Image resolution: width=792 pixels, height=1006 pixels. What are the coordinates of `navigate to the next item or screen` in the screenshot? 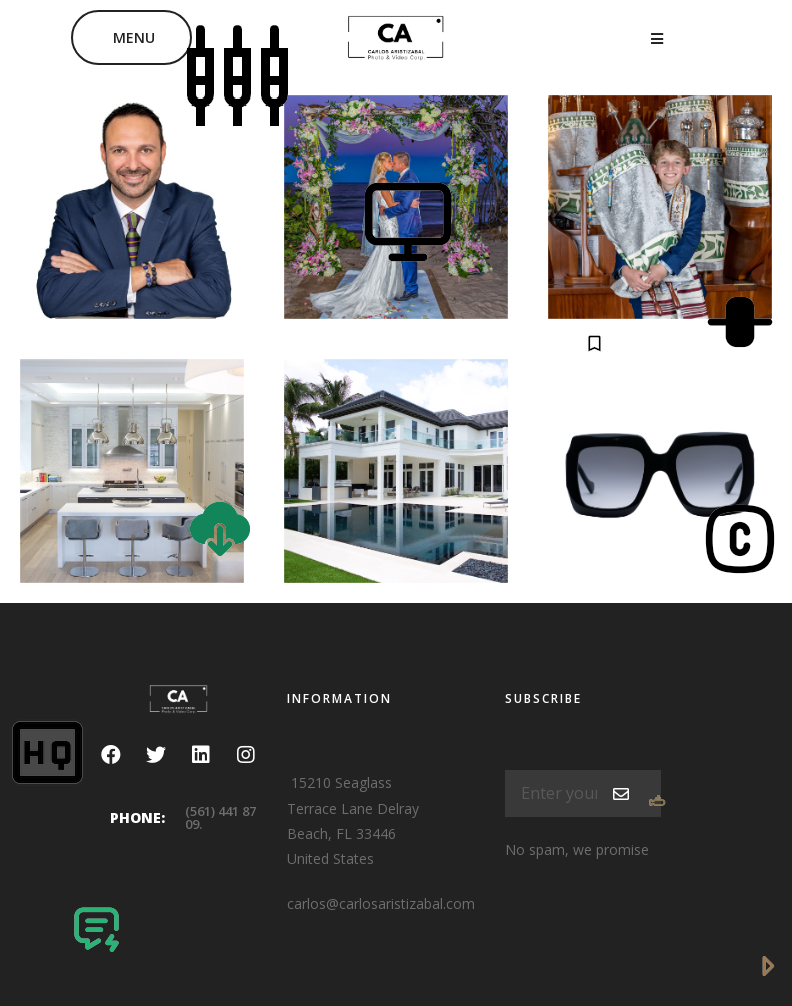 It's located at (767, 966).